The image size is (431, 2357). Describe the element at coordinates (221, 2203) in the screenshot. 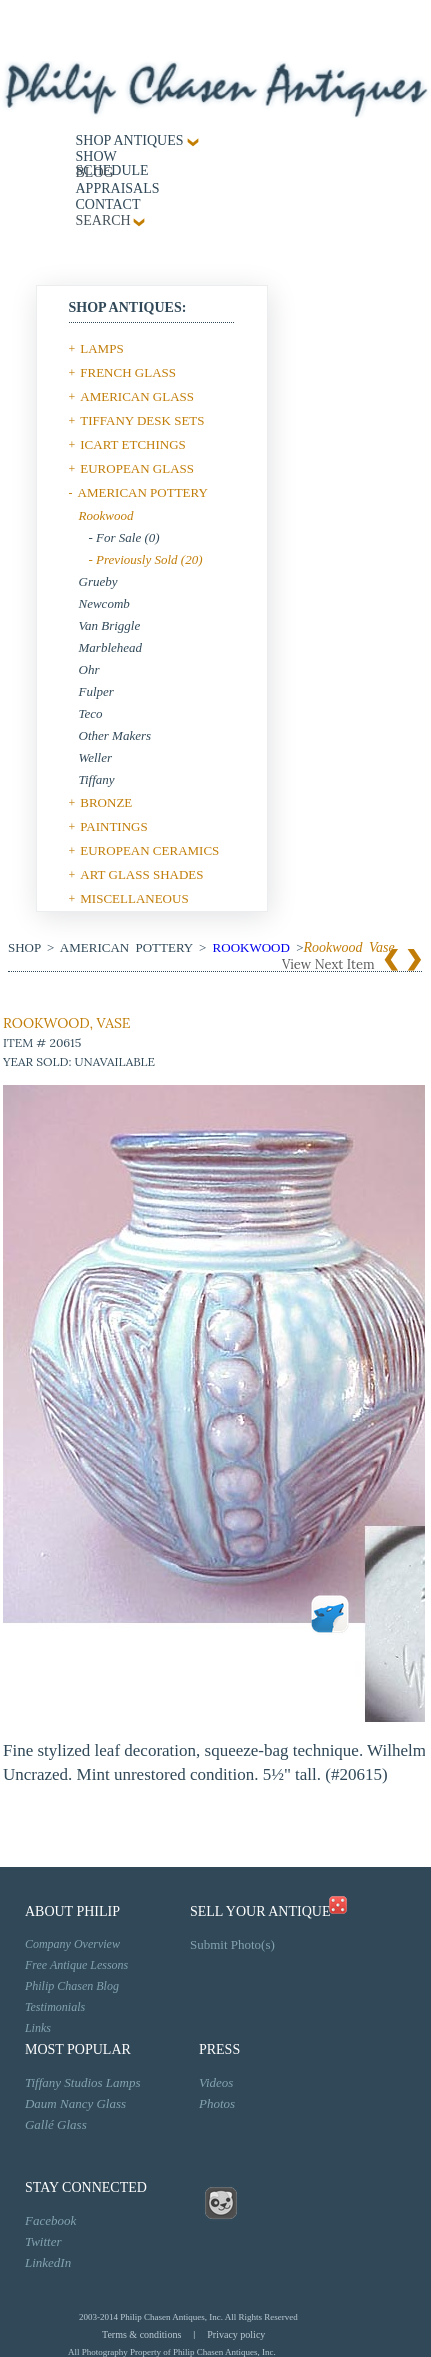

I see `launch puppy linux operating system` at that location.